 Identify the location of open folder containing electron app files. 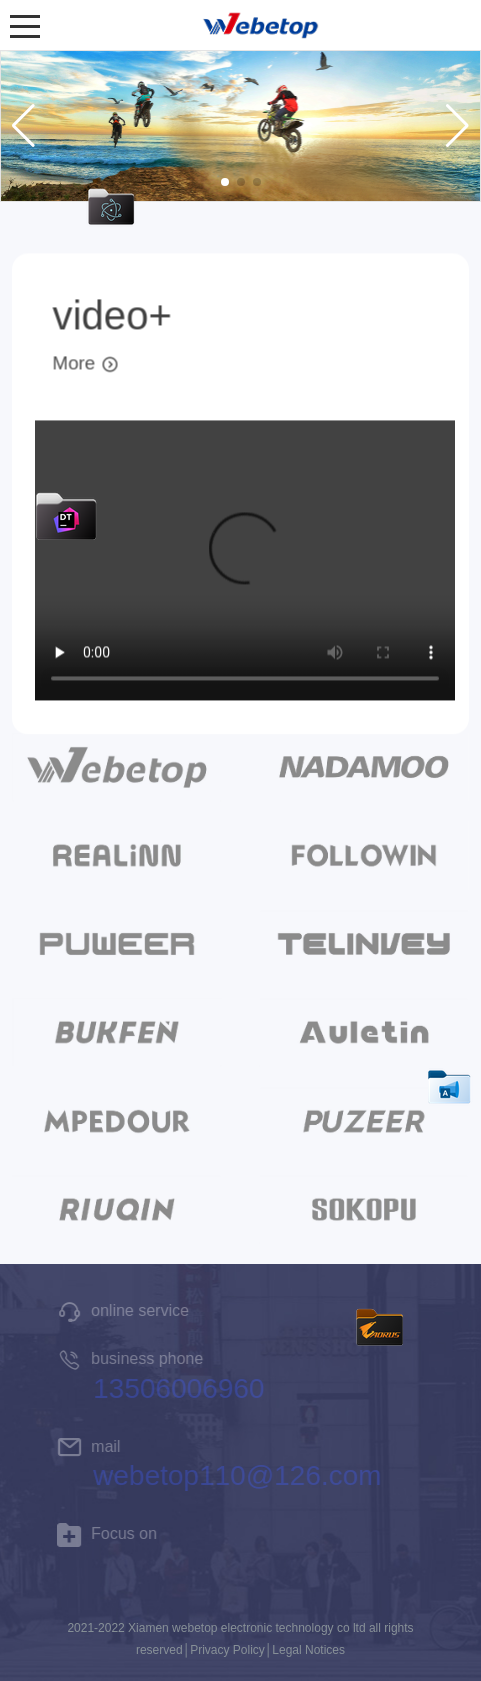
(111, 208).